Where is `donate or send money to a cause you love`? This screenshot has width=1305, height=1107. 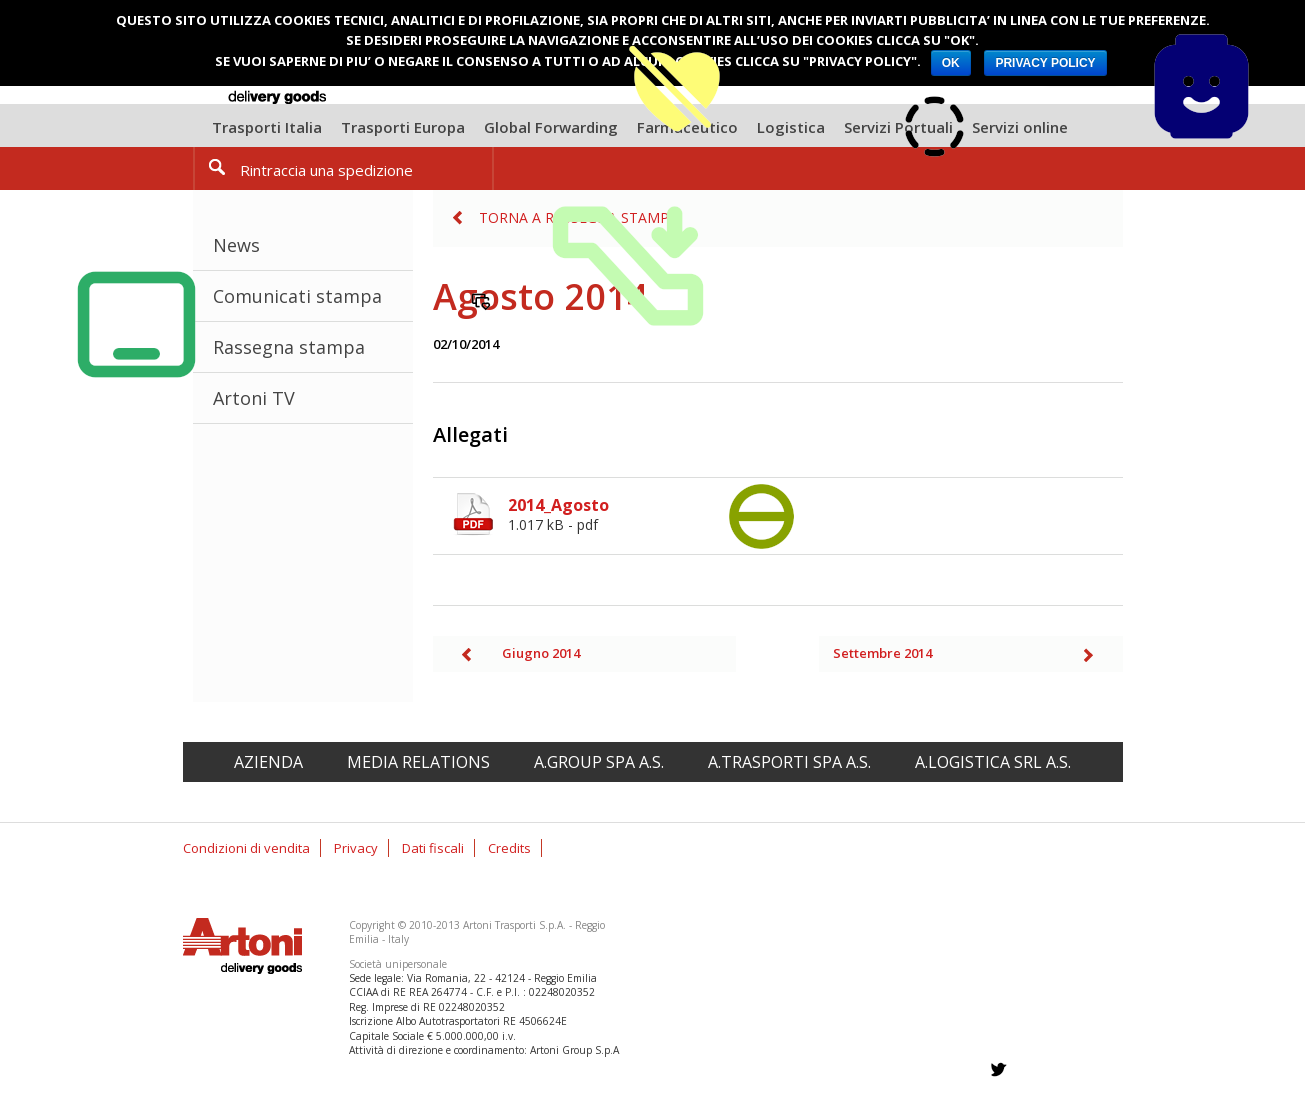
donate or send money to a cause you love is located at coordinates (480, 300).